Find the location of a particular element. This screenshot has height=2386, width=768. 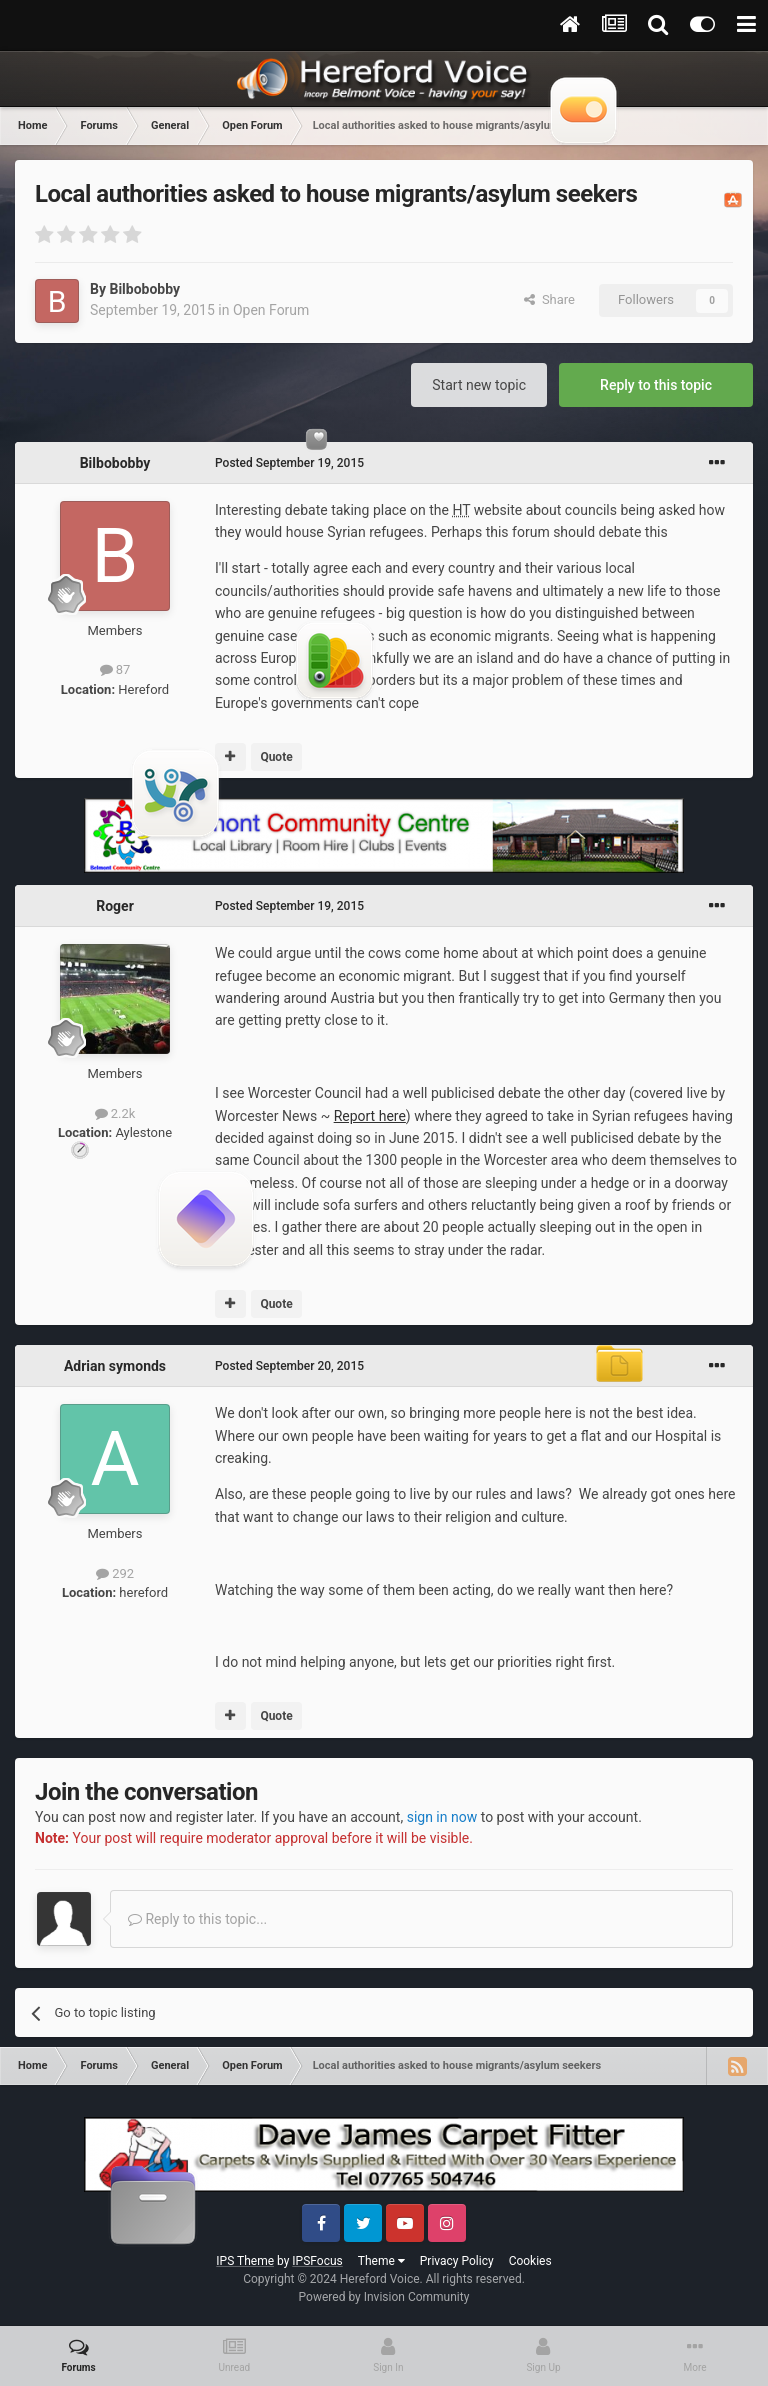

open sk1 color picker application is located at coordinates (334, 660).